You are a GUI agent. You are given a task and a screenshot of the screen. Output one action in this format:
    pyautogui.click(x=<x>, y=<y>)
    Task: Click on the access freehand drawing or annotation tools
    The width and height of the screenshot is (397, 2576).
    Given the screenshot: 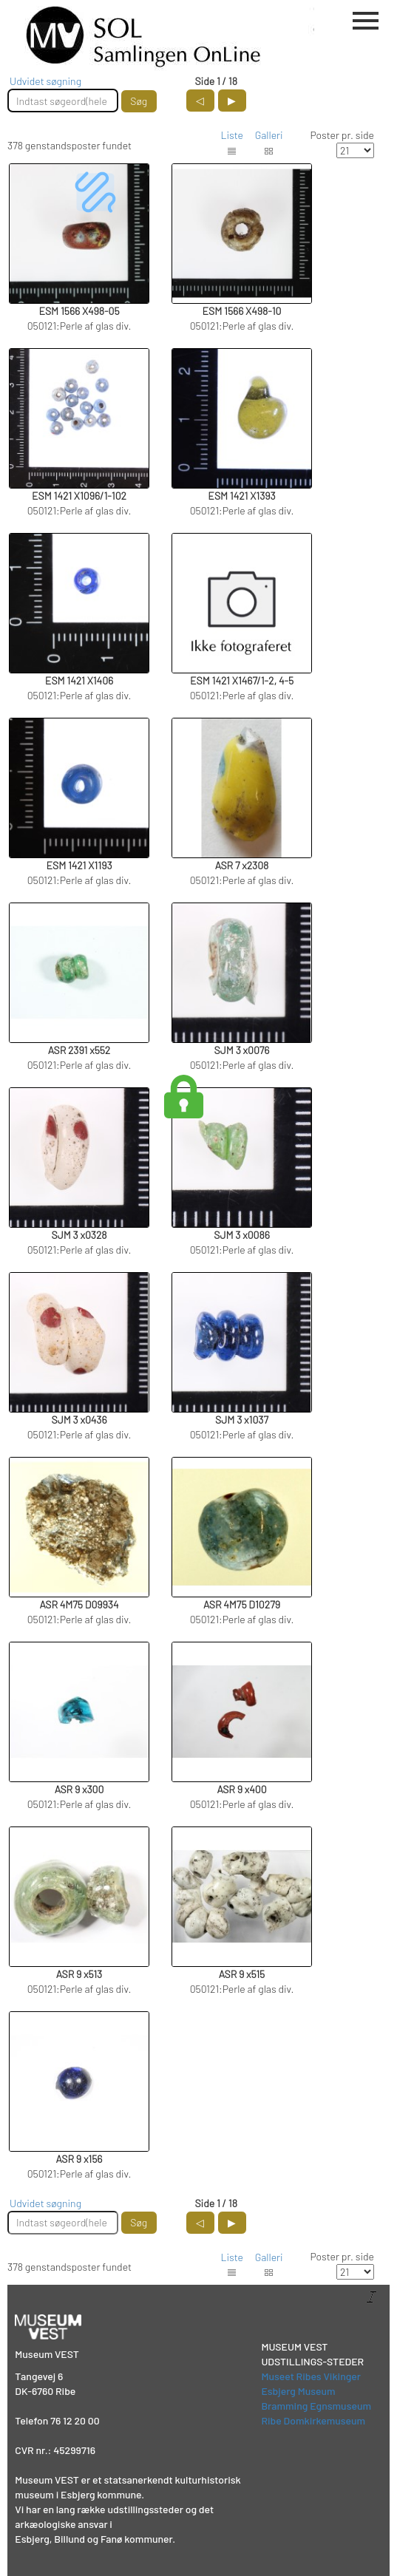 What is the action you would take?
    pyautogui.click(x=95, y=192)
    